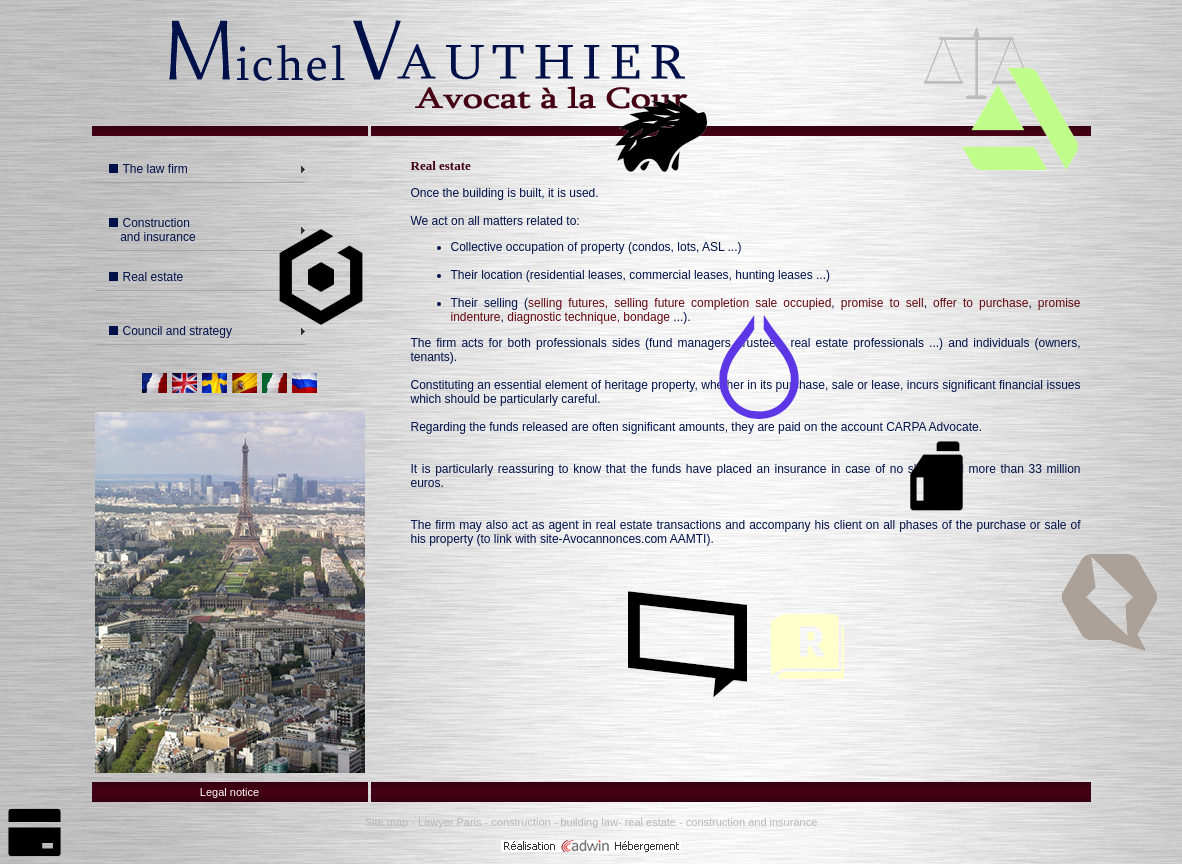 The height and width of the screenshot is (864, 1182). What do you see at coordinates (687, 644) in the screenshot?
I see `open XSplit broadcasting software` at bounding box center [687, 644].